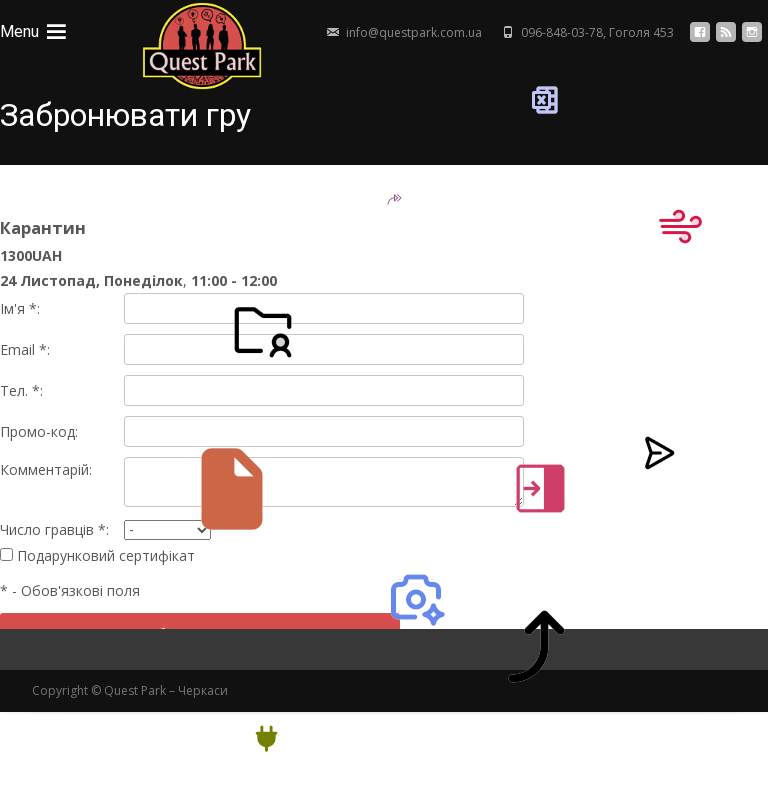  Describe the element at coordinates (266, 739) in the screenshot. I see `connect to power source` at that location.